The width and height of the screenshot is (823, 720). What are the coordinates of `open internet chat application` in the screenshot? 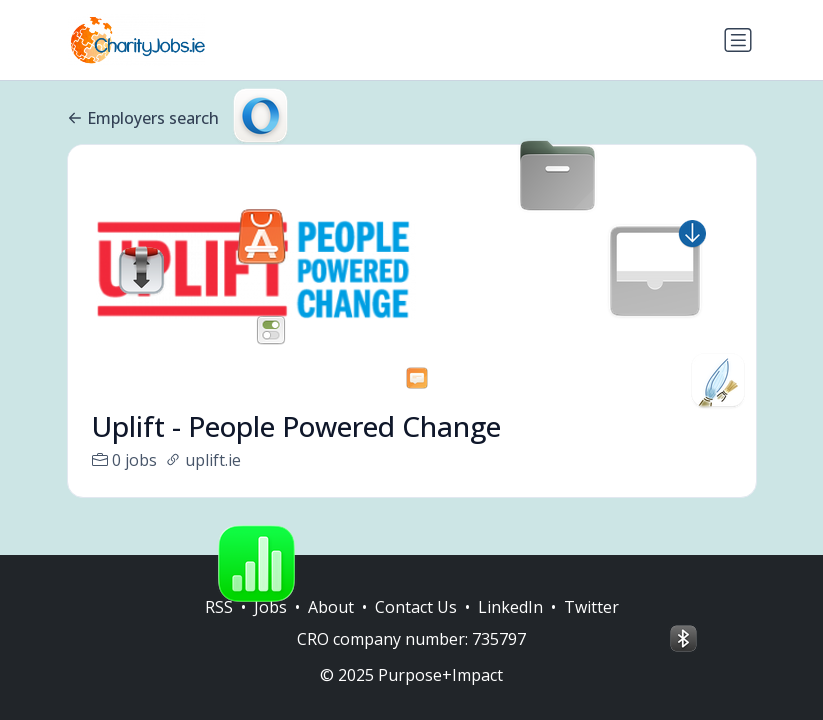 It's located at (417, 378).